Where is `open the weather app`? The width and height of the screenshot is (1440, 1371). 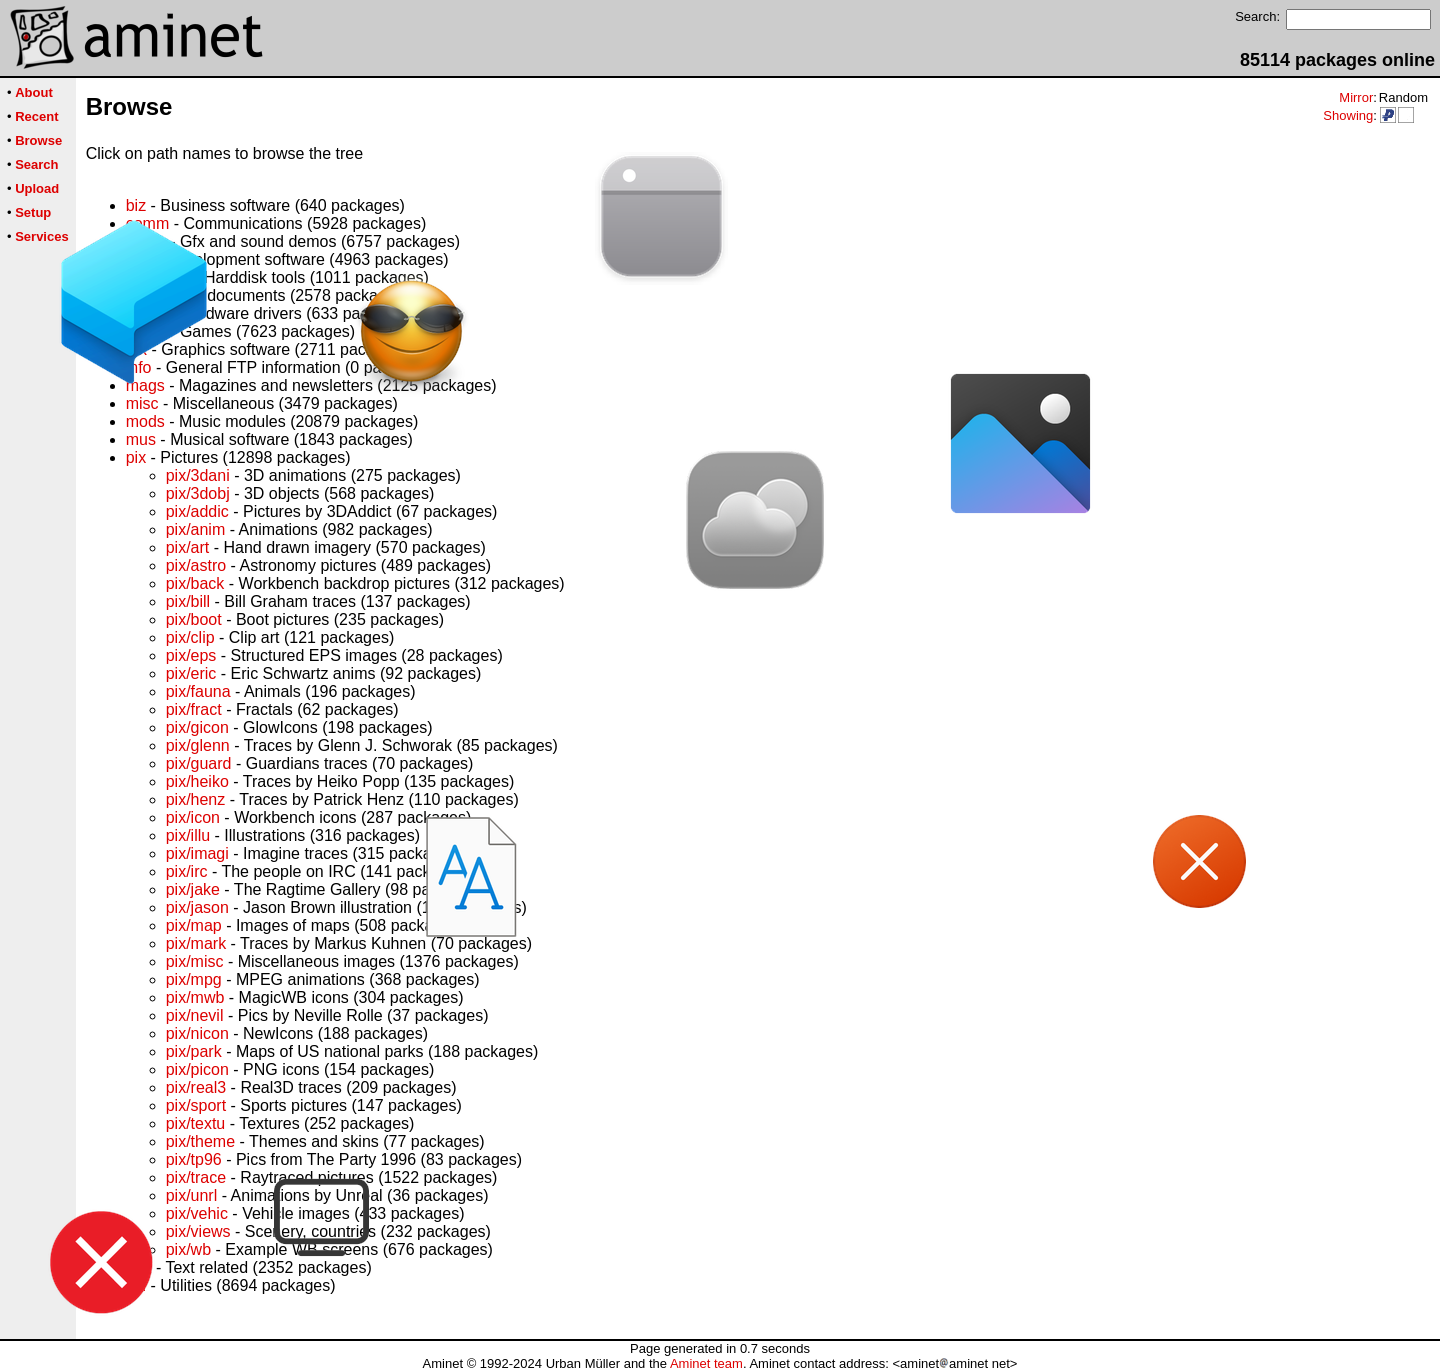
open the weather app is located at coordinates (755, 520).